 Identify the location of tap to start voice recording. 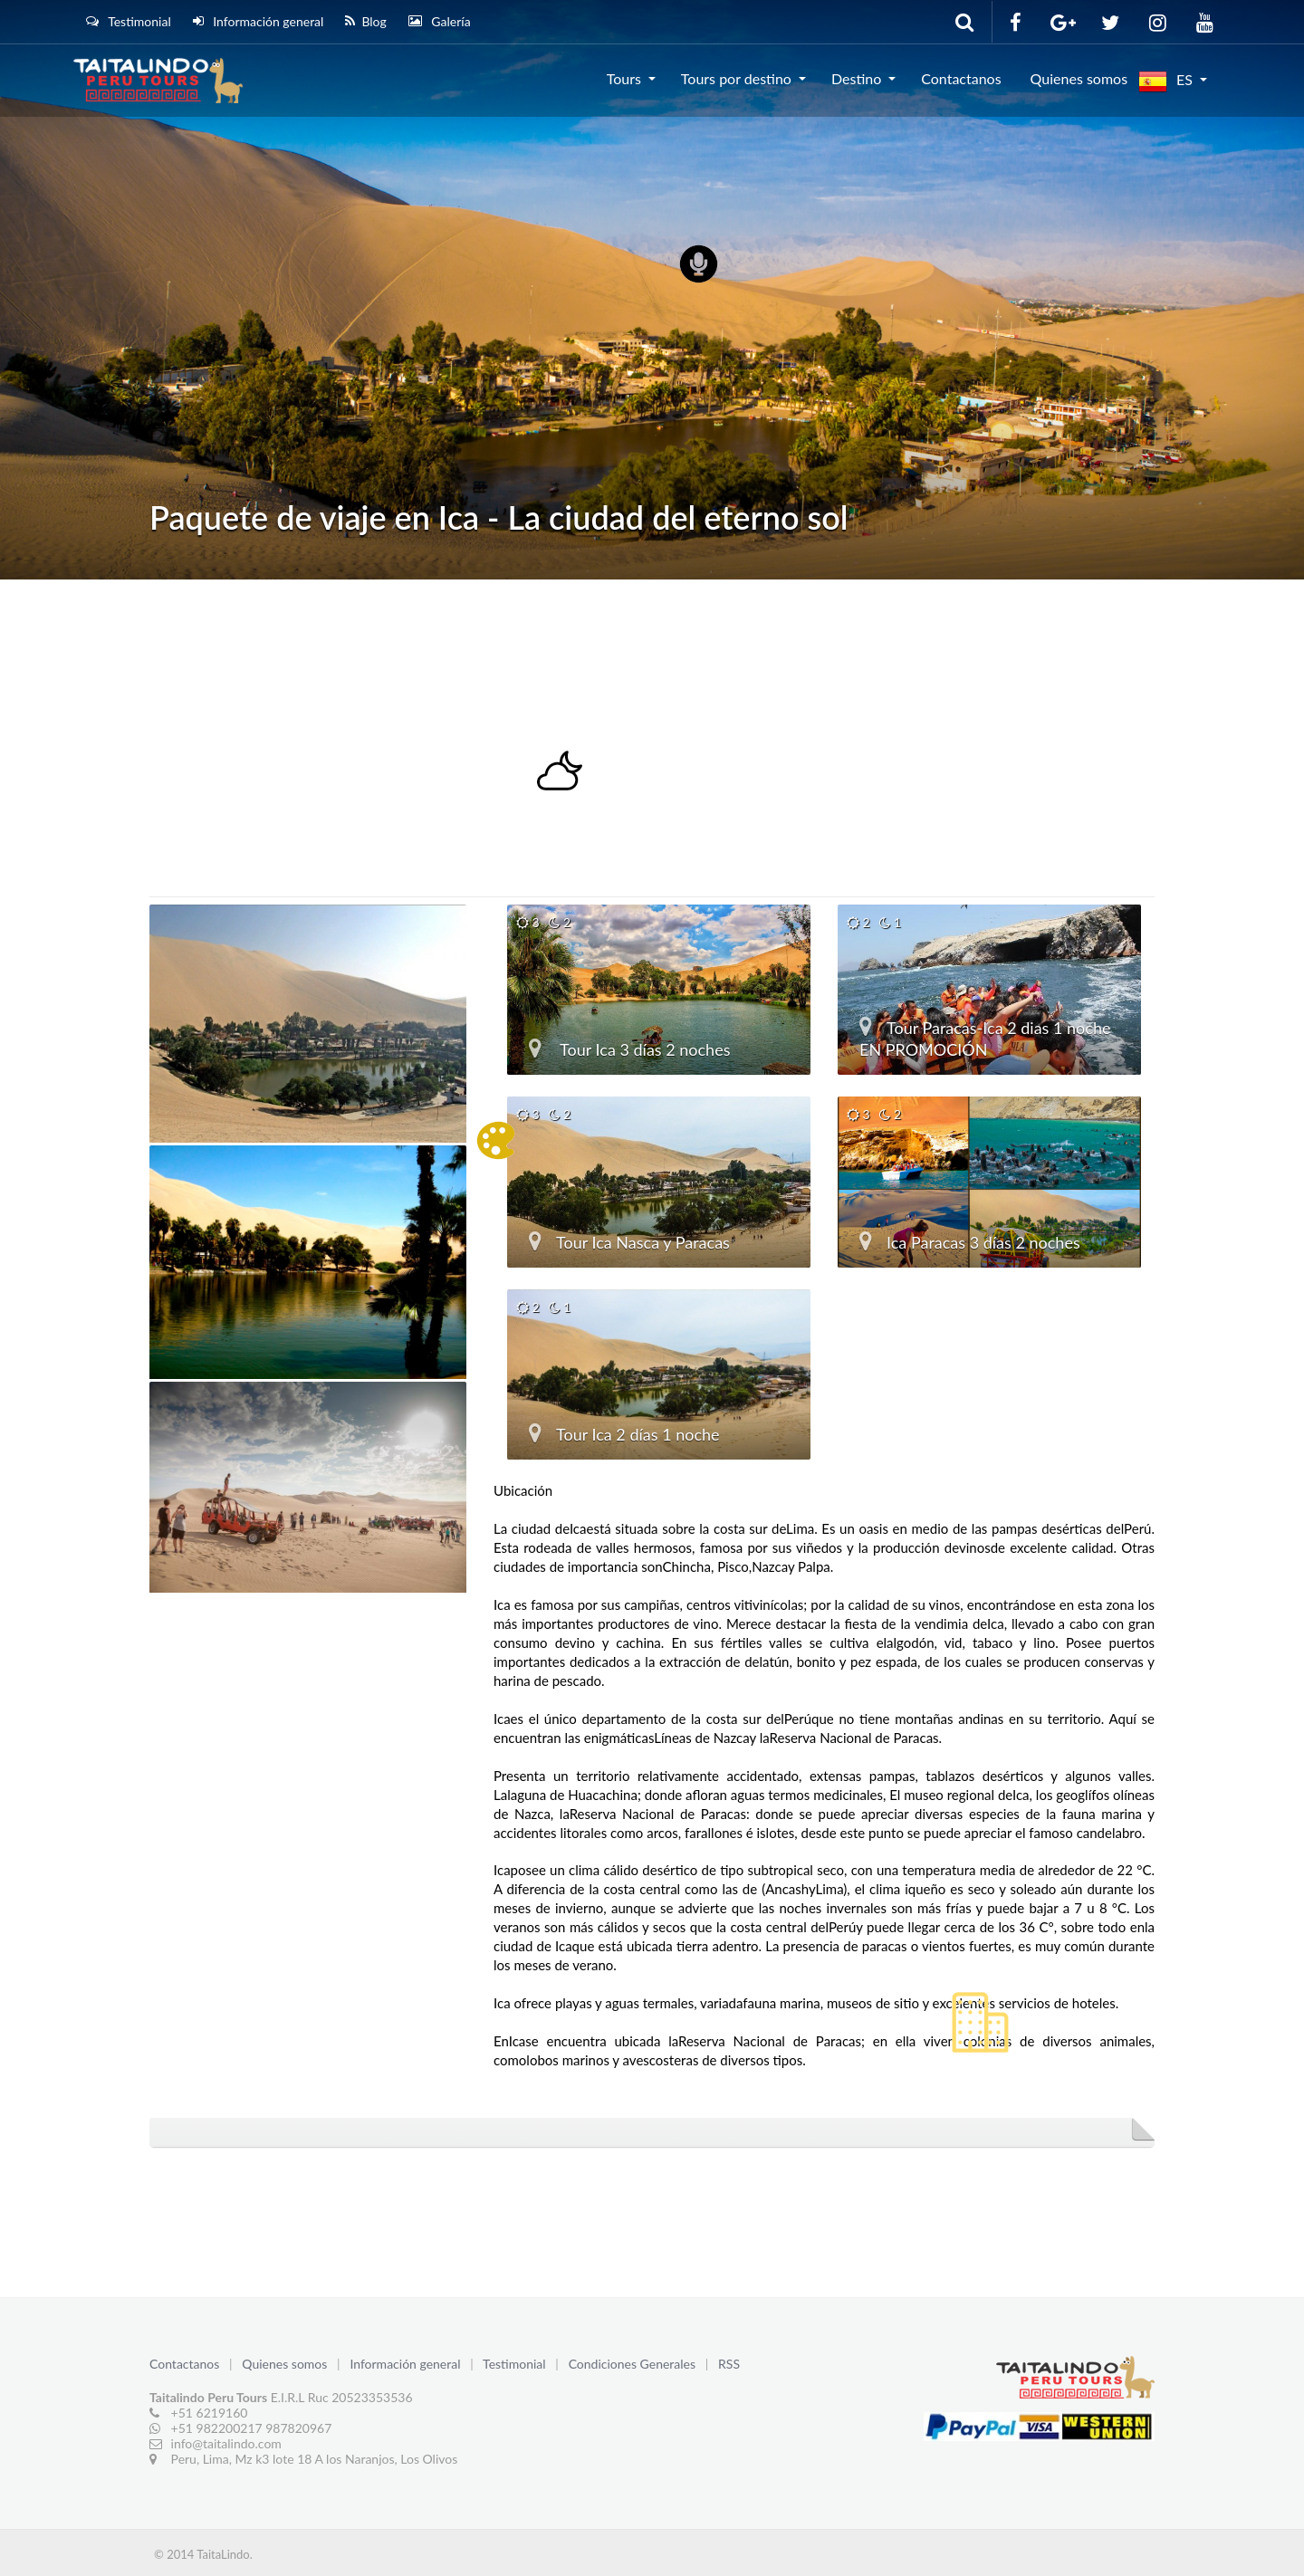
(698, 263).